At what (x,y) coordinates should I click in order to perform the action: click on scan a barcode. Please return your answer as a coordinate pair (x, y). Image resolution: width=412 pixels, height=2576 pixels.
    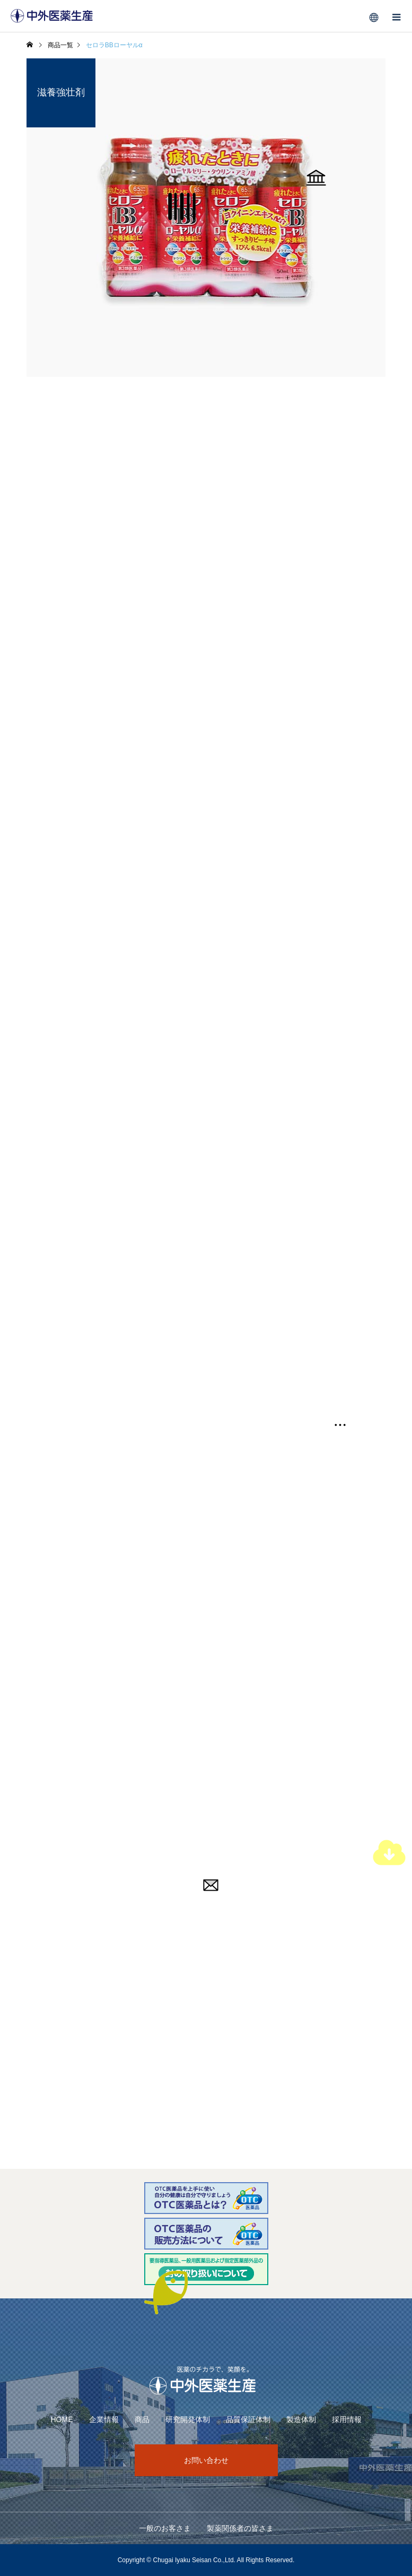
    Looking at the image, I should click on (182, 206).